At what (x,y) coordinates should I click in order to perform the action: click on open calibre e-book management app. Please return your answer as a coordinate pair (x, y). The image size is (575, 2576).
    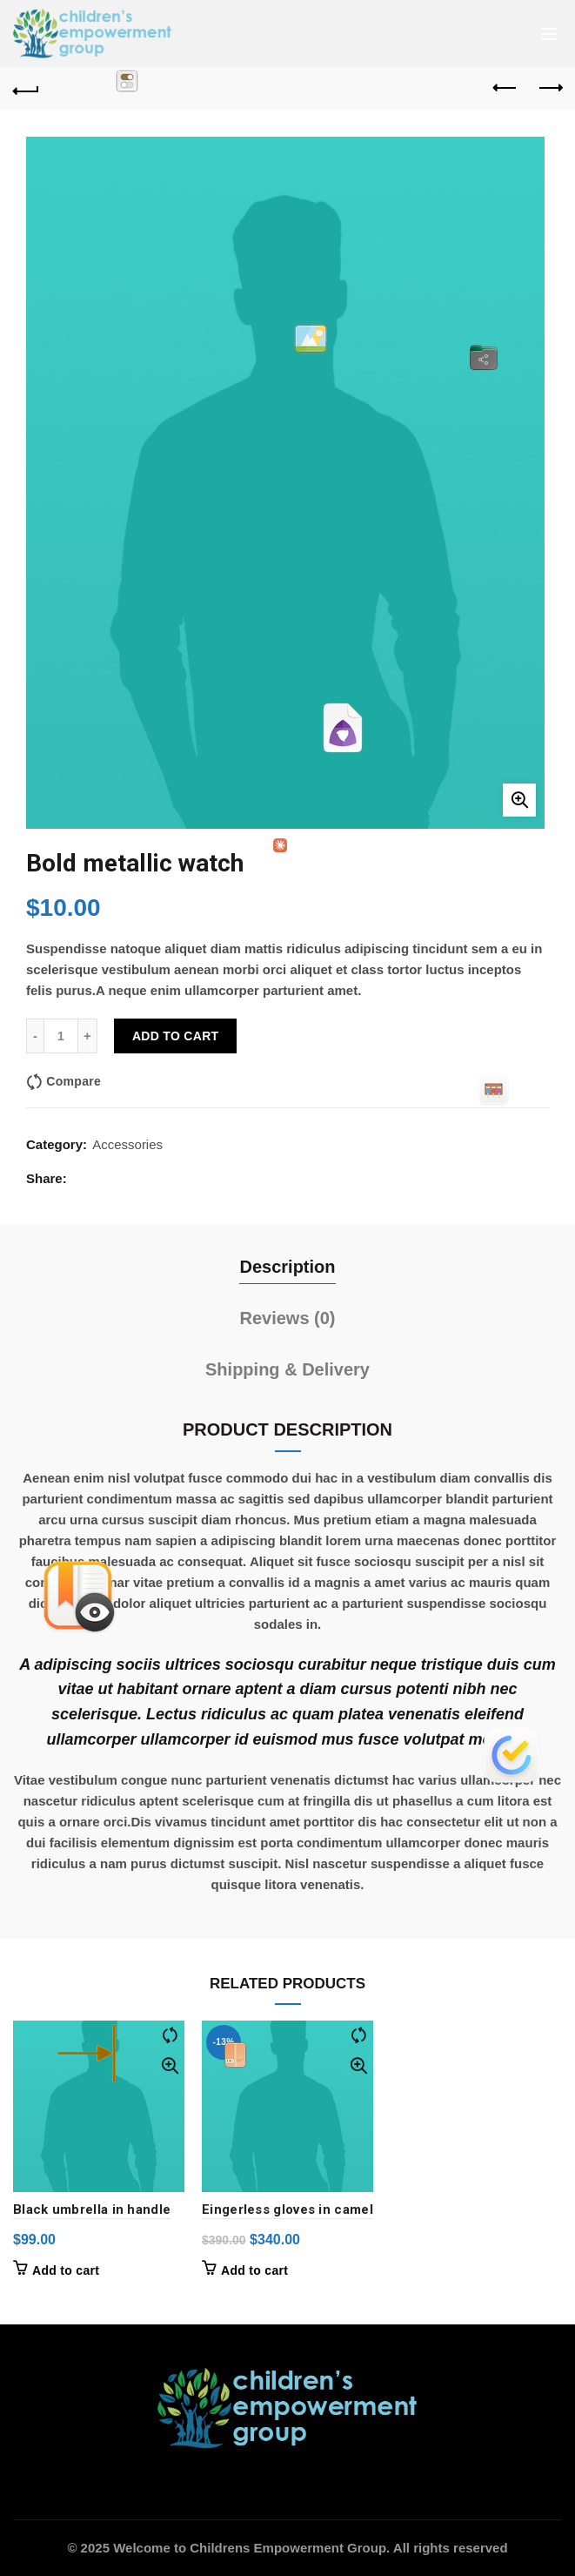
    Looking at the image, I should click on (77, 1595).